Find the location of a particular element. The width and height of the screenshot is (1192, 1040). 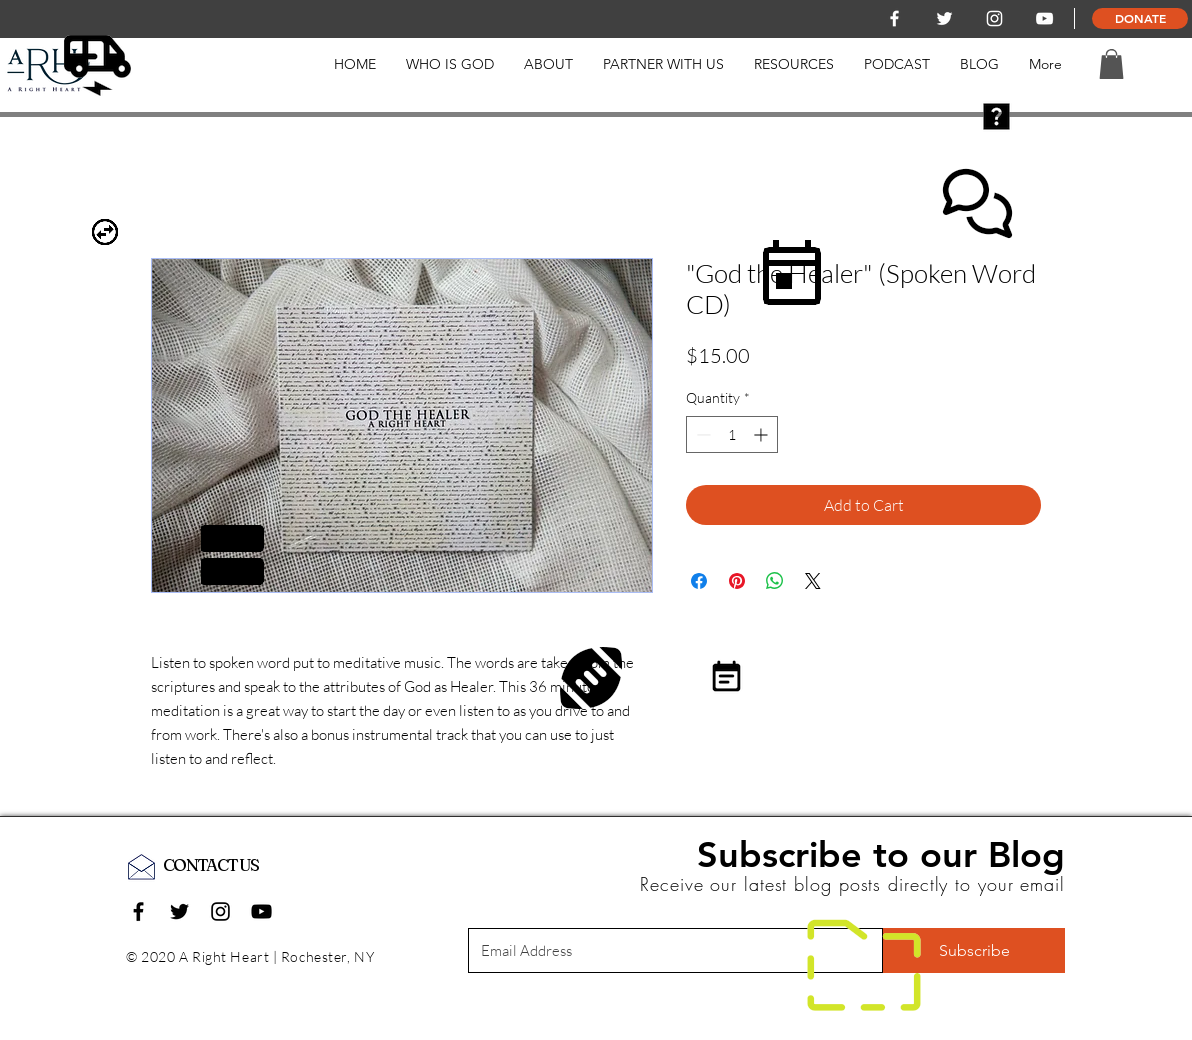

swap or exchange items horizontally is located at coordinates (105, 232).